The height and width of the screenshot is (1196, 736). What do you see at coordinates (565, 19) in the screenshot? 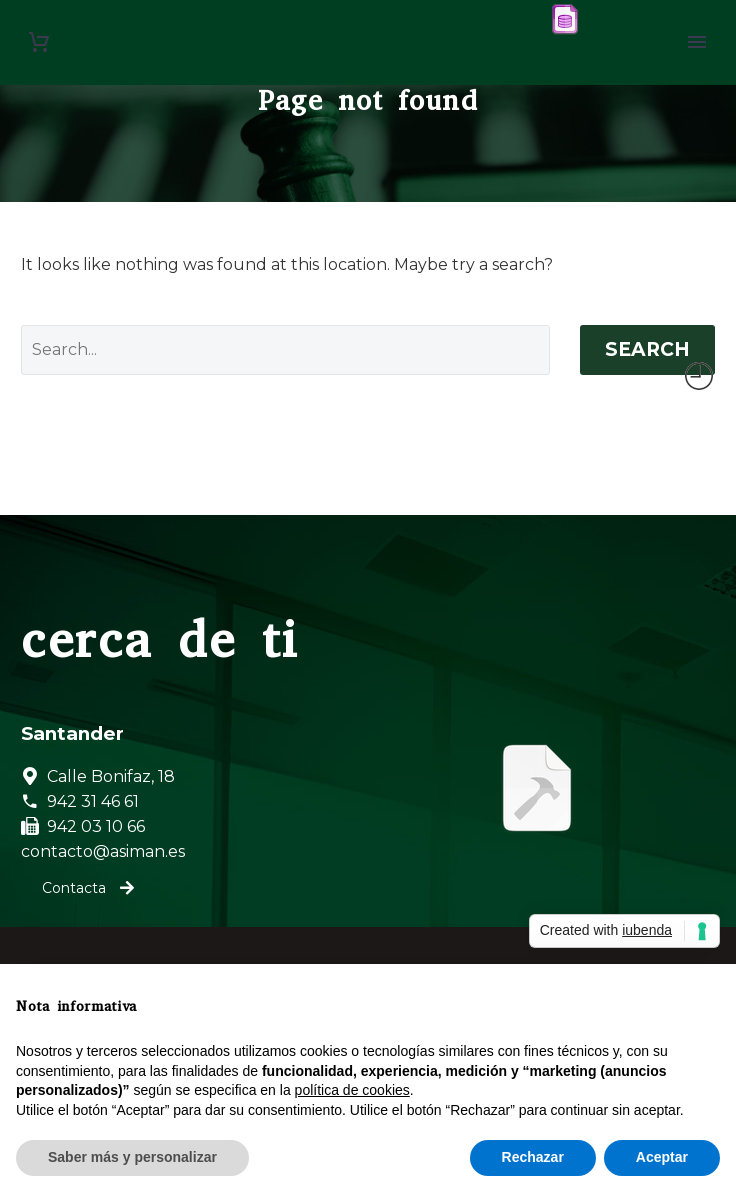
I see `a libreoffice base database file` at bounding box center [565, 19].